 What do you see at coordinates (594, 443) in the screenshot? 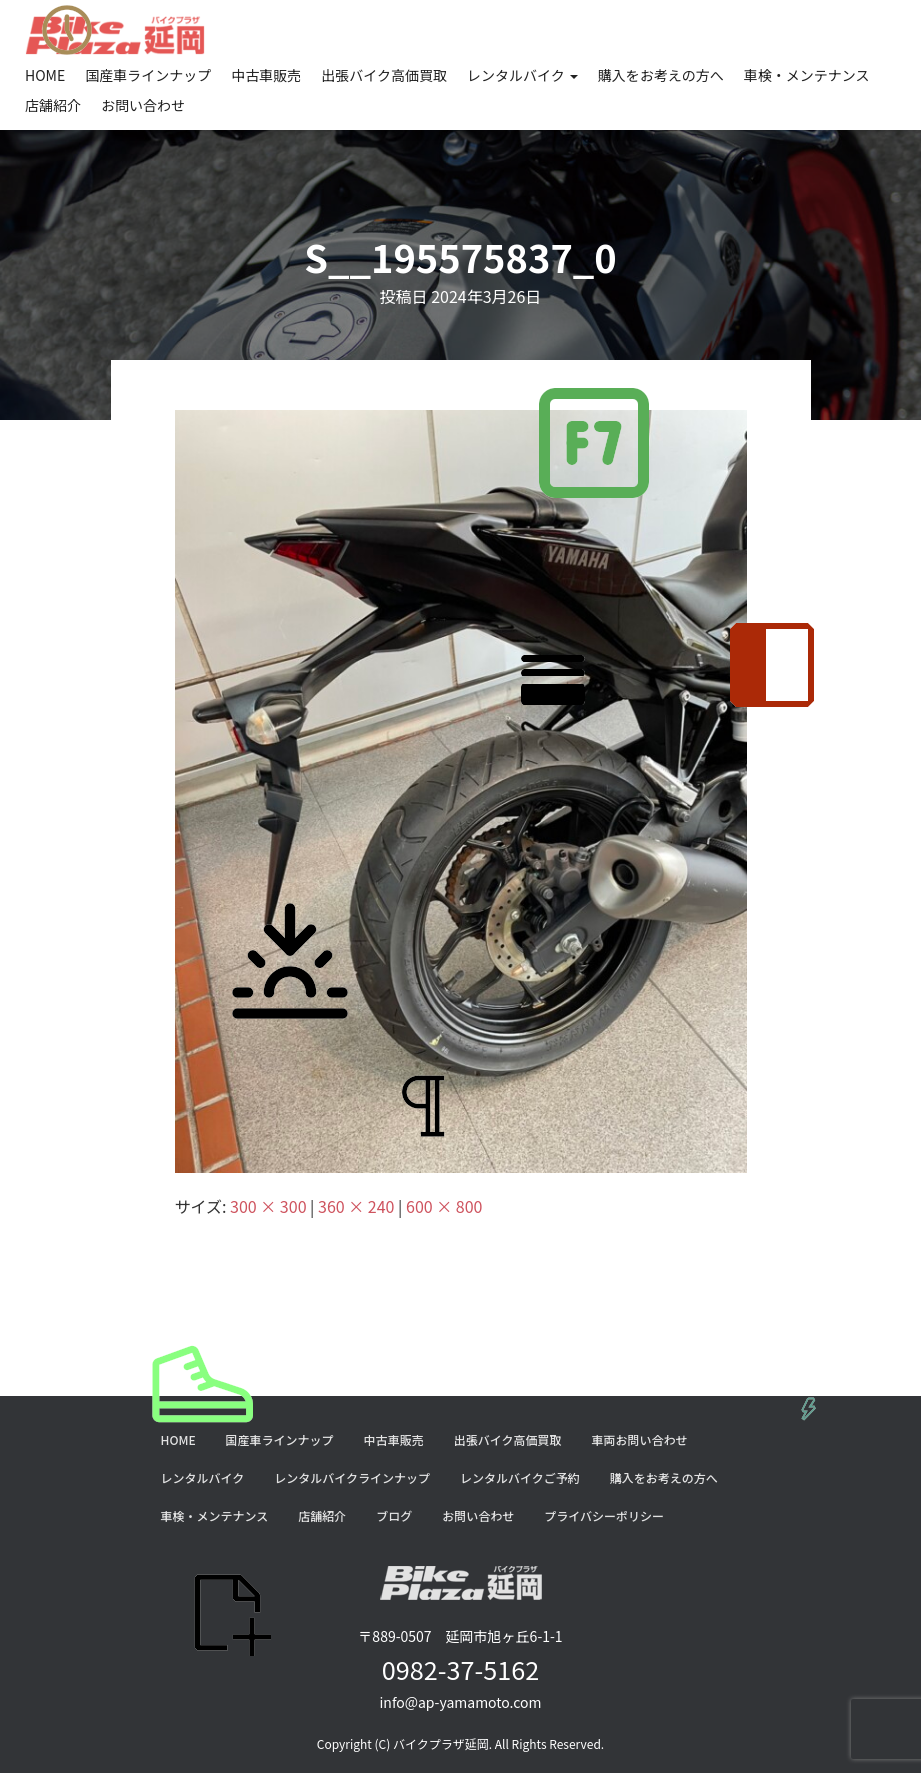
I see `press F7 function key` at bounding box center [594, 443].